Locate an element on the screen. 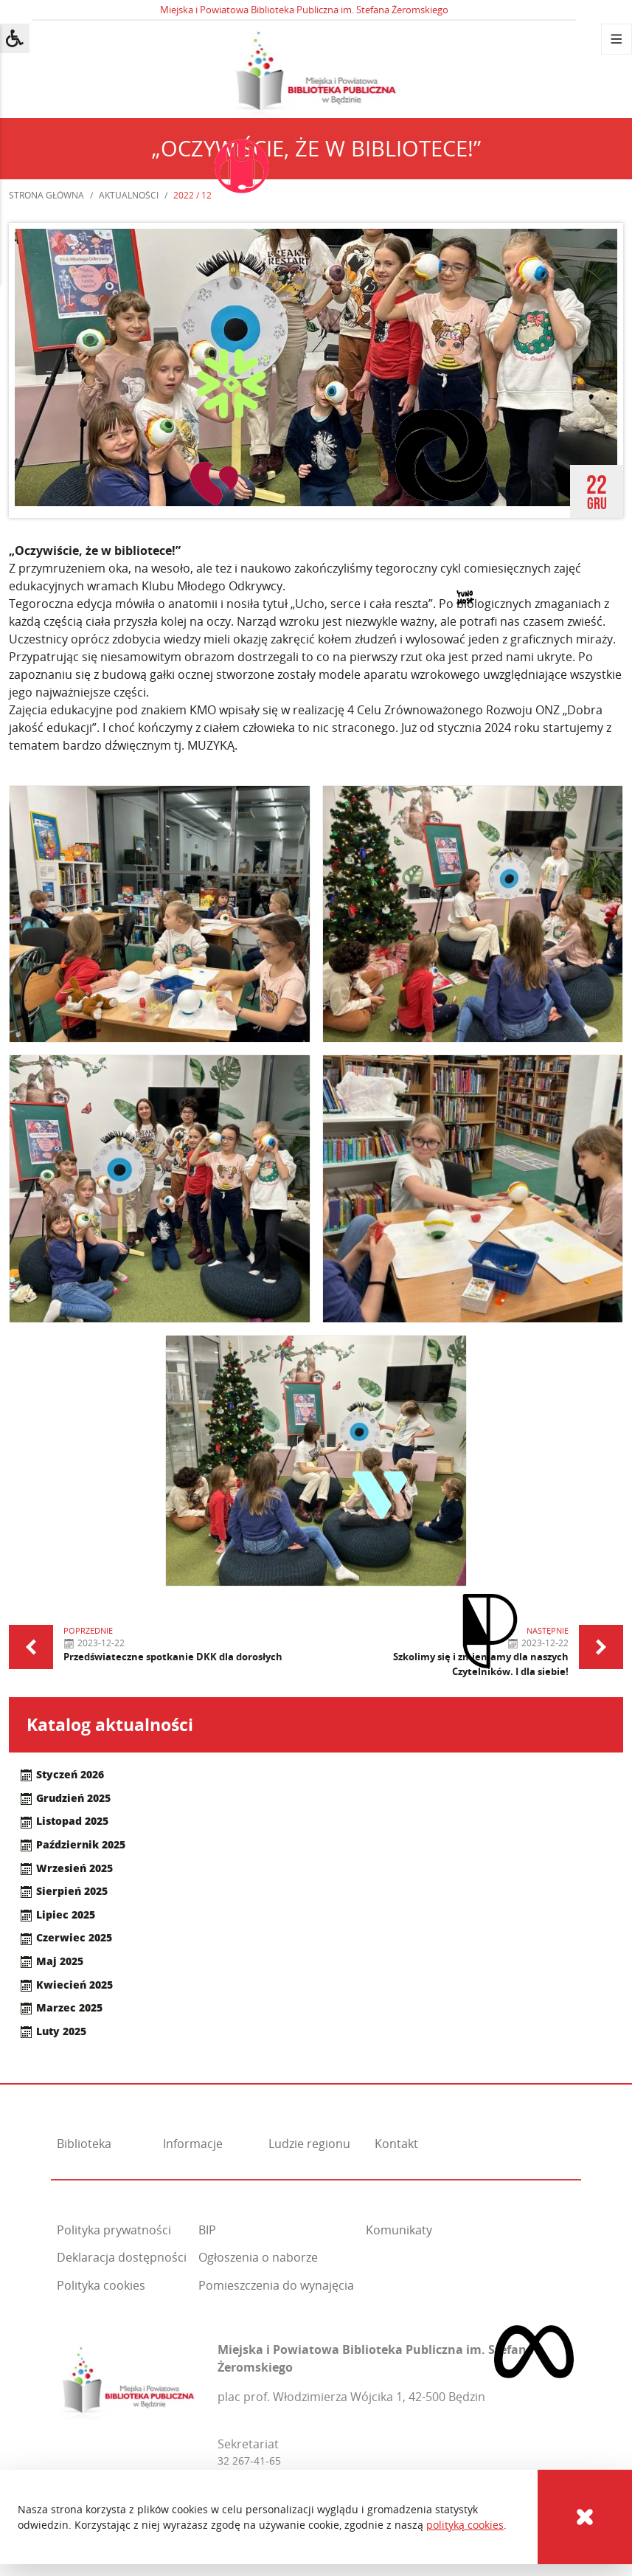  visit the Phosphor Icons website is located at coordinates (490, 1631).